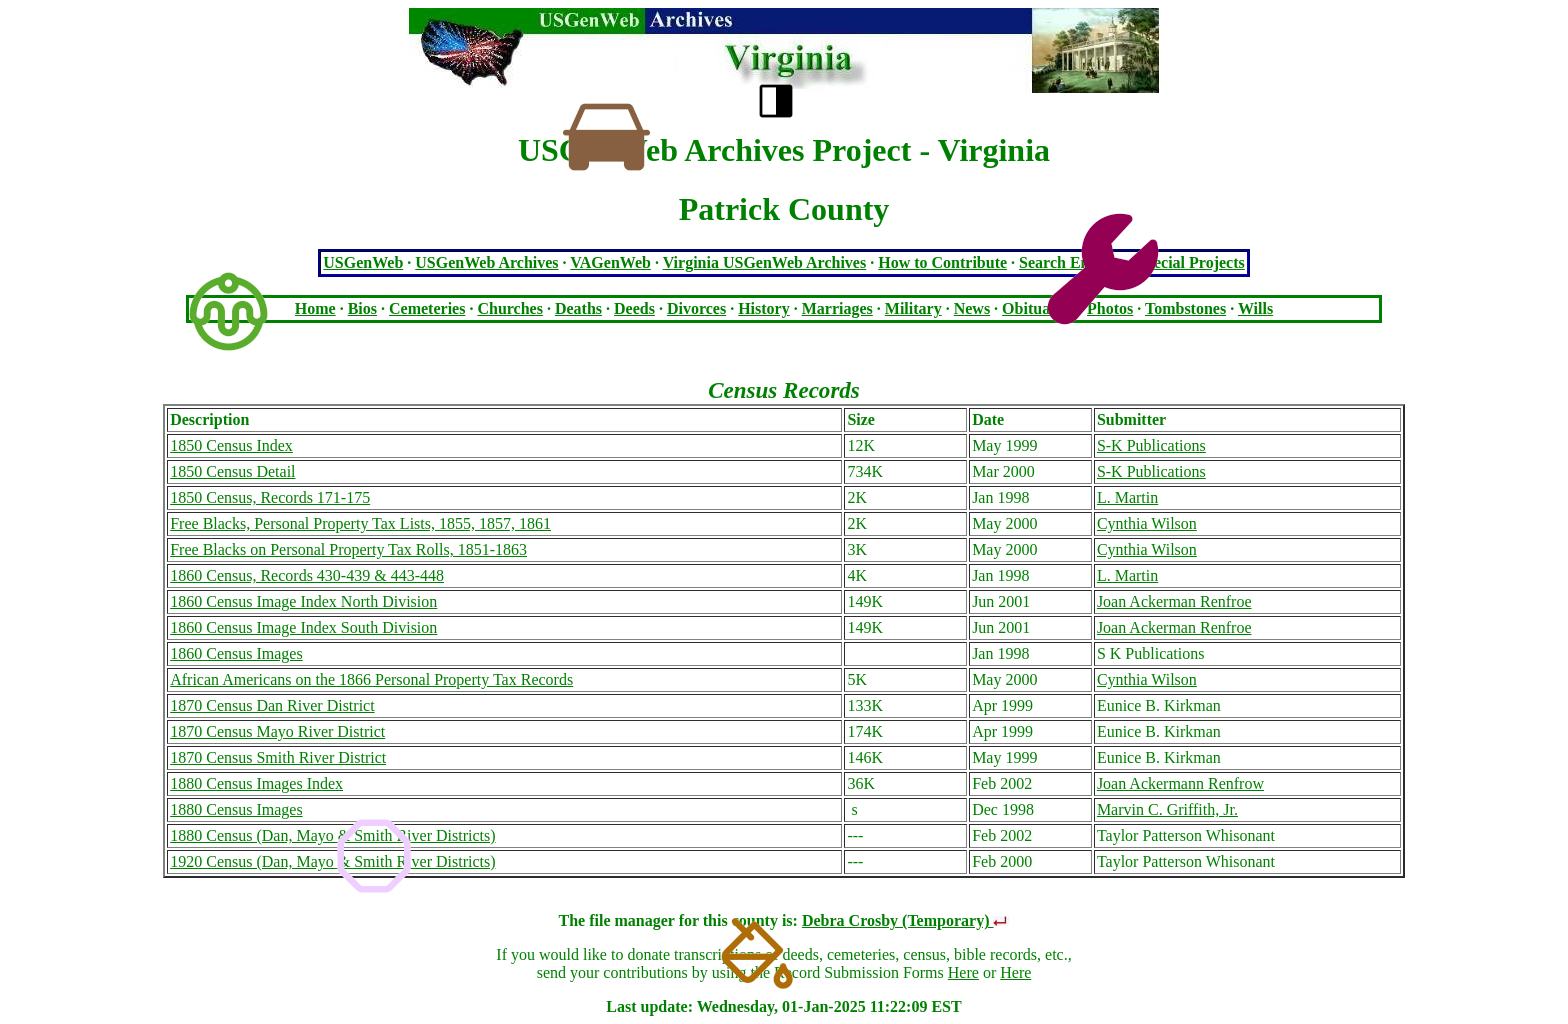 The height and width of the screenshot is (1024, 1568). What do you see at coordinates (757, 953) in the screenshot?
I see `fill an area with color` at bounding box center [757, 953].